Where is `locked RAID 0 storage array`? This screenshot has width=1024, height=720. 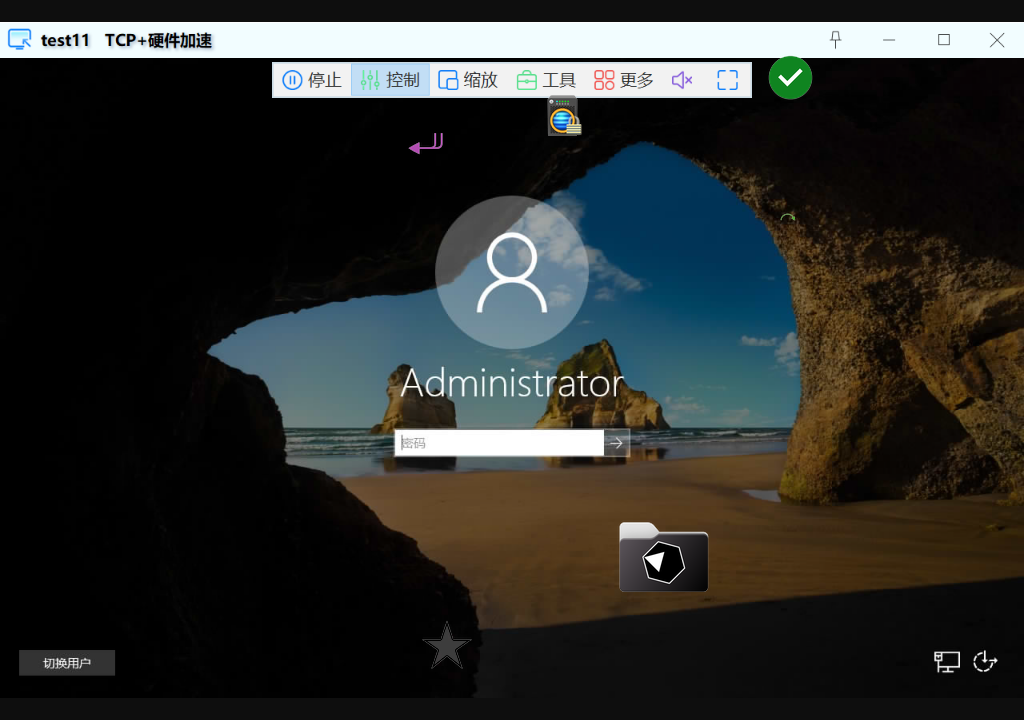 locked RAID 0 storage array is located at coordinates (562, 115).